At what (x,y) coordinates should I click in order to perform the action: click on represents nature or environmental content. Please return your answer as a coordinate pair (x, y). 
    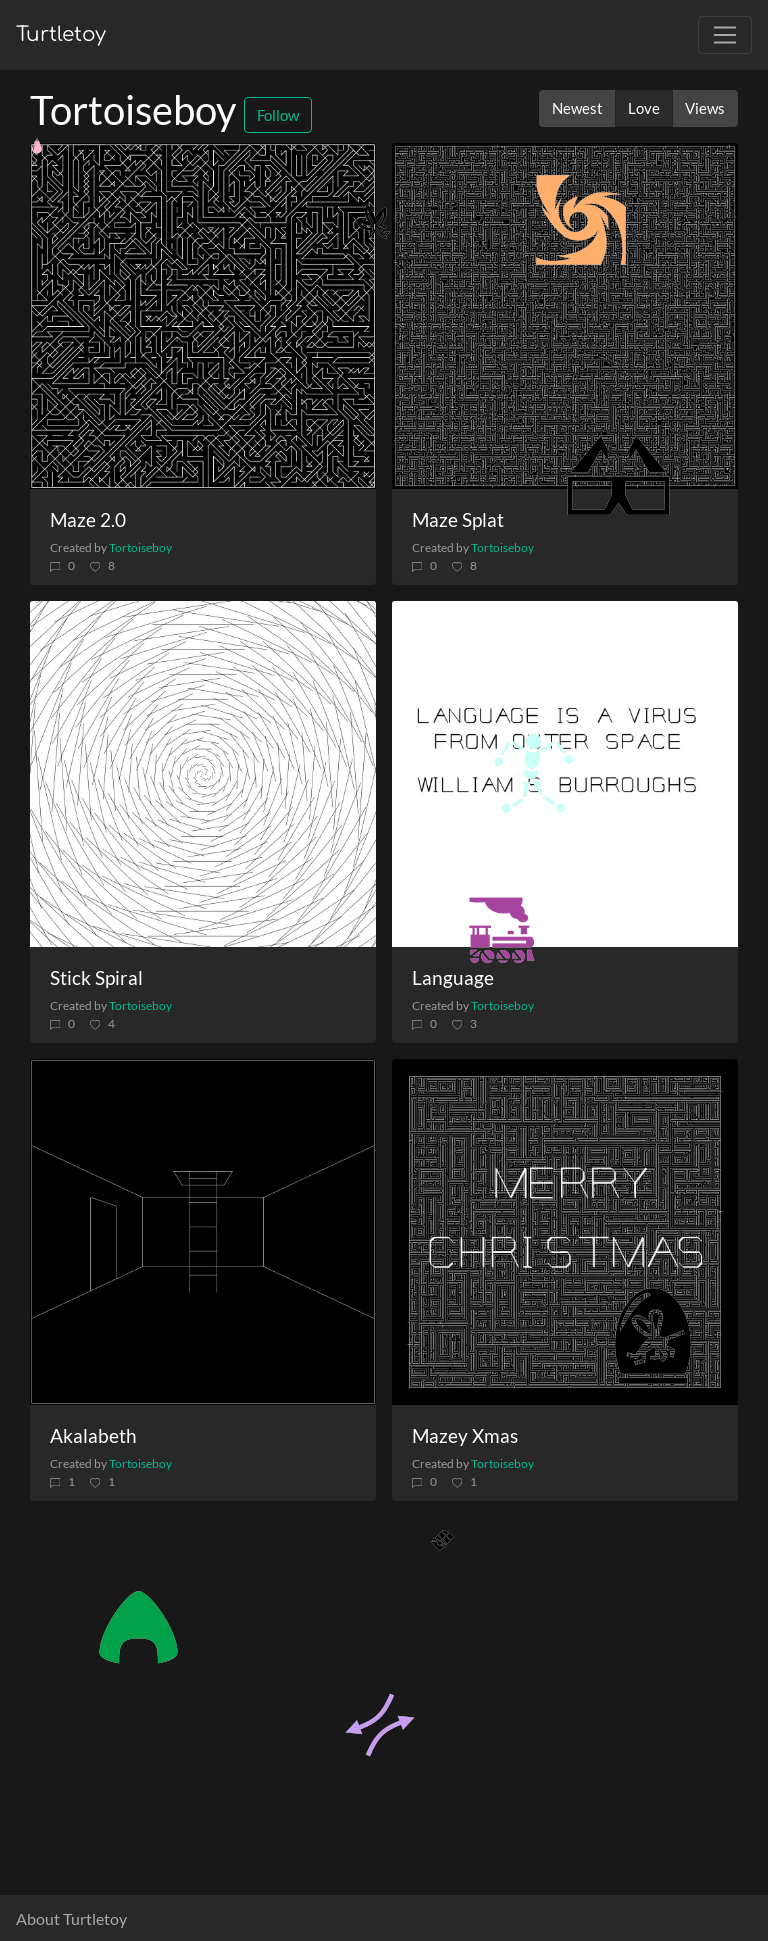
    Looking at the image, I should click on (372, 221).